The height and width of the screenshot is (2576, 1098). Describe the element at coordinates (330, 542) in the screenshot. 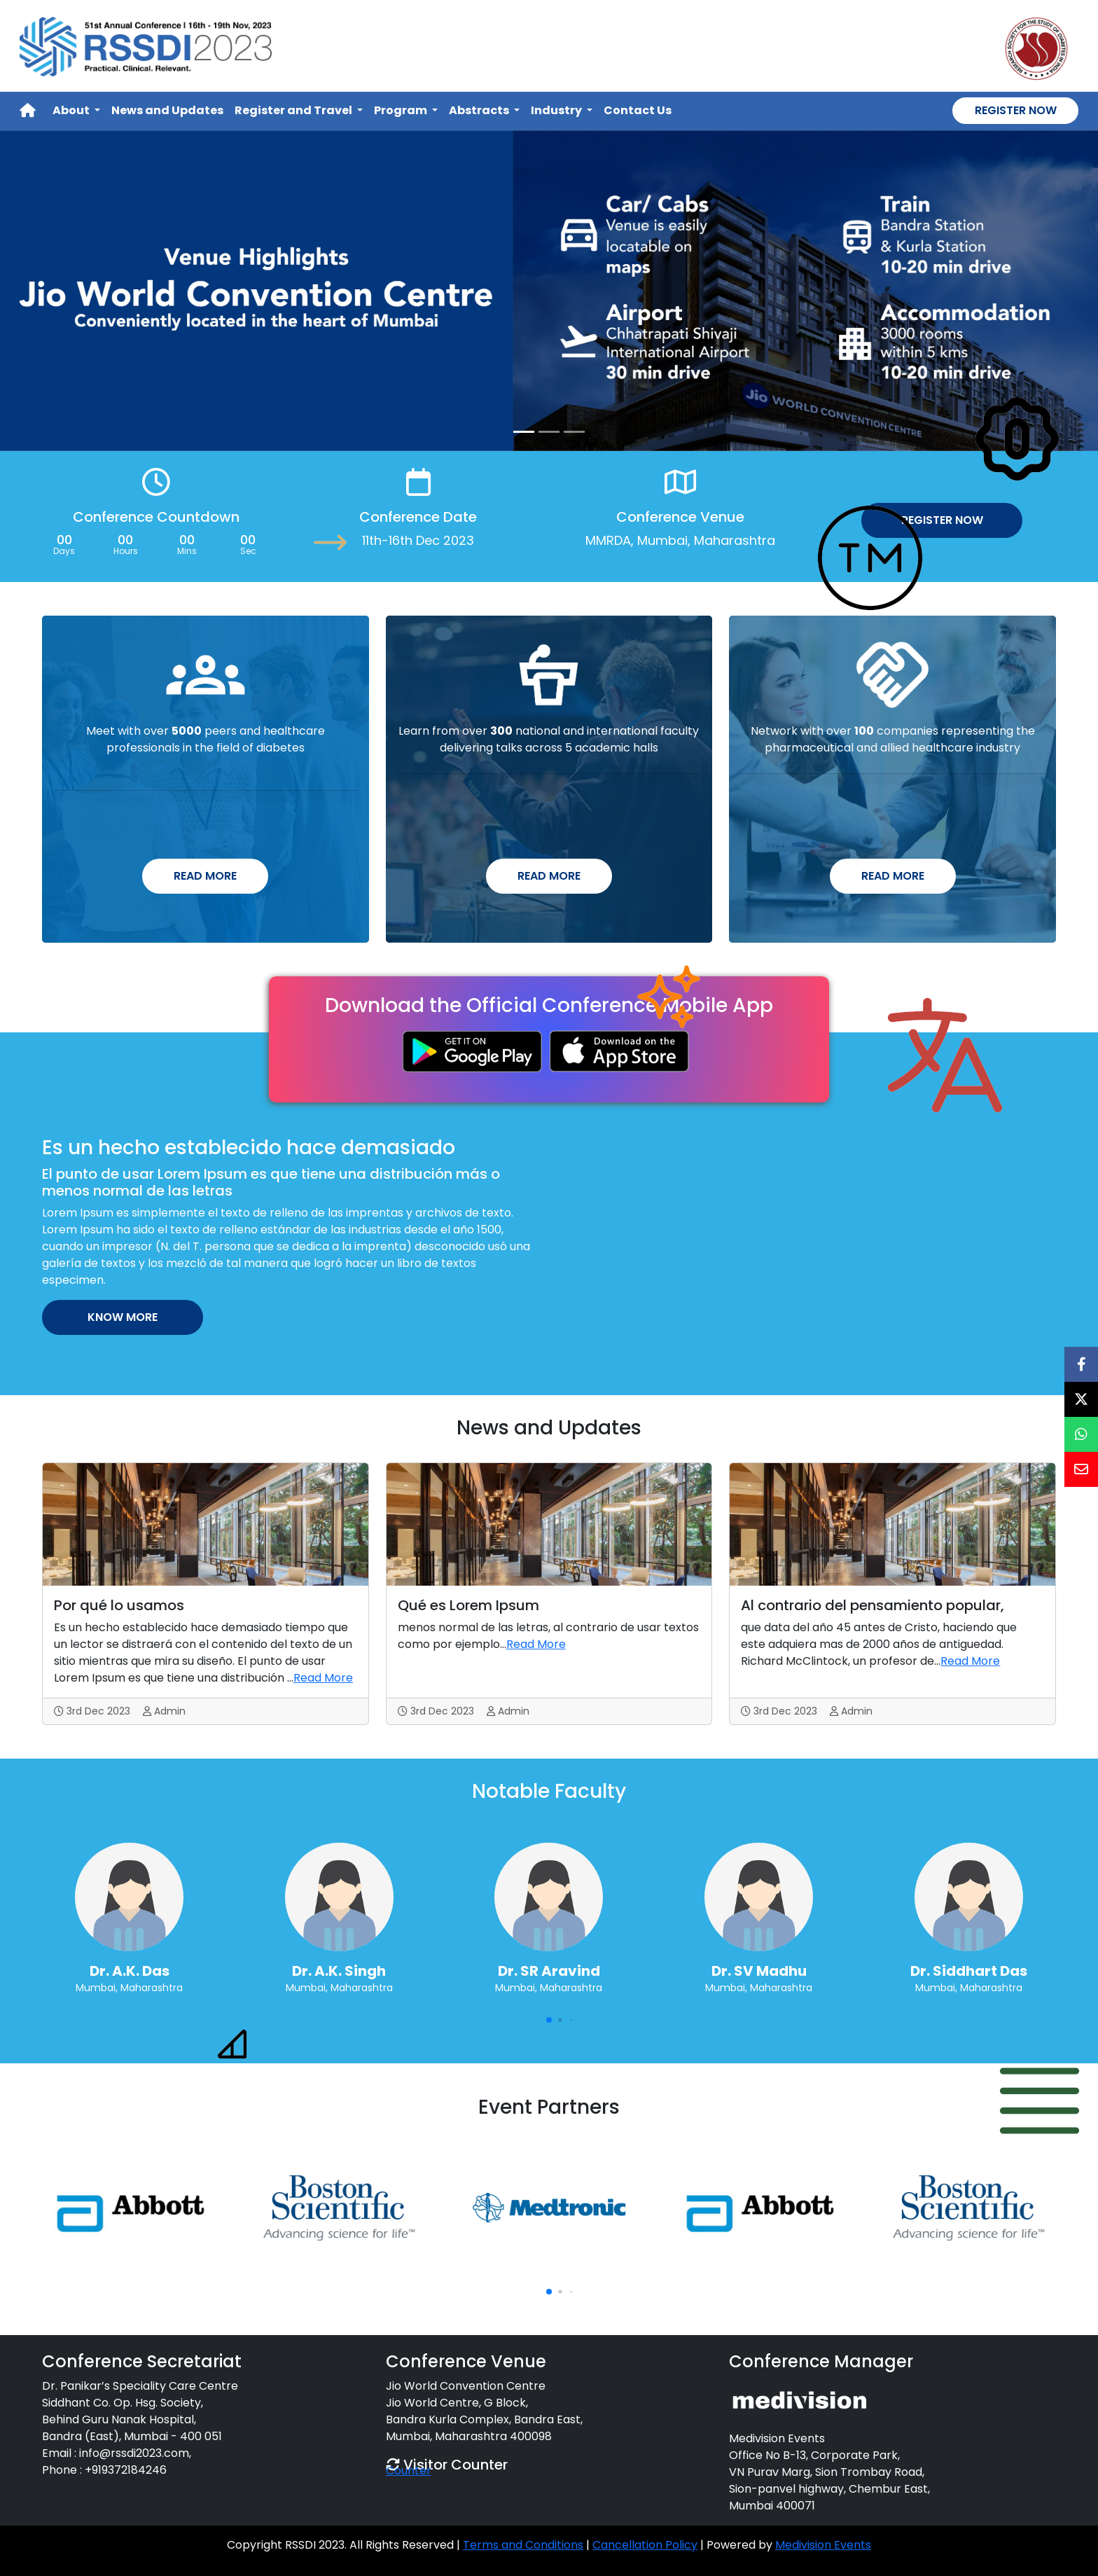

I see `proceed to the next step` at that location.